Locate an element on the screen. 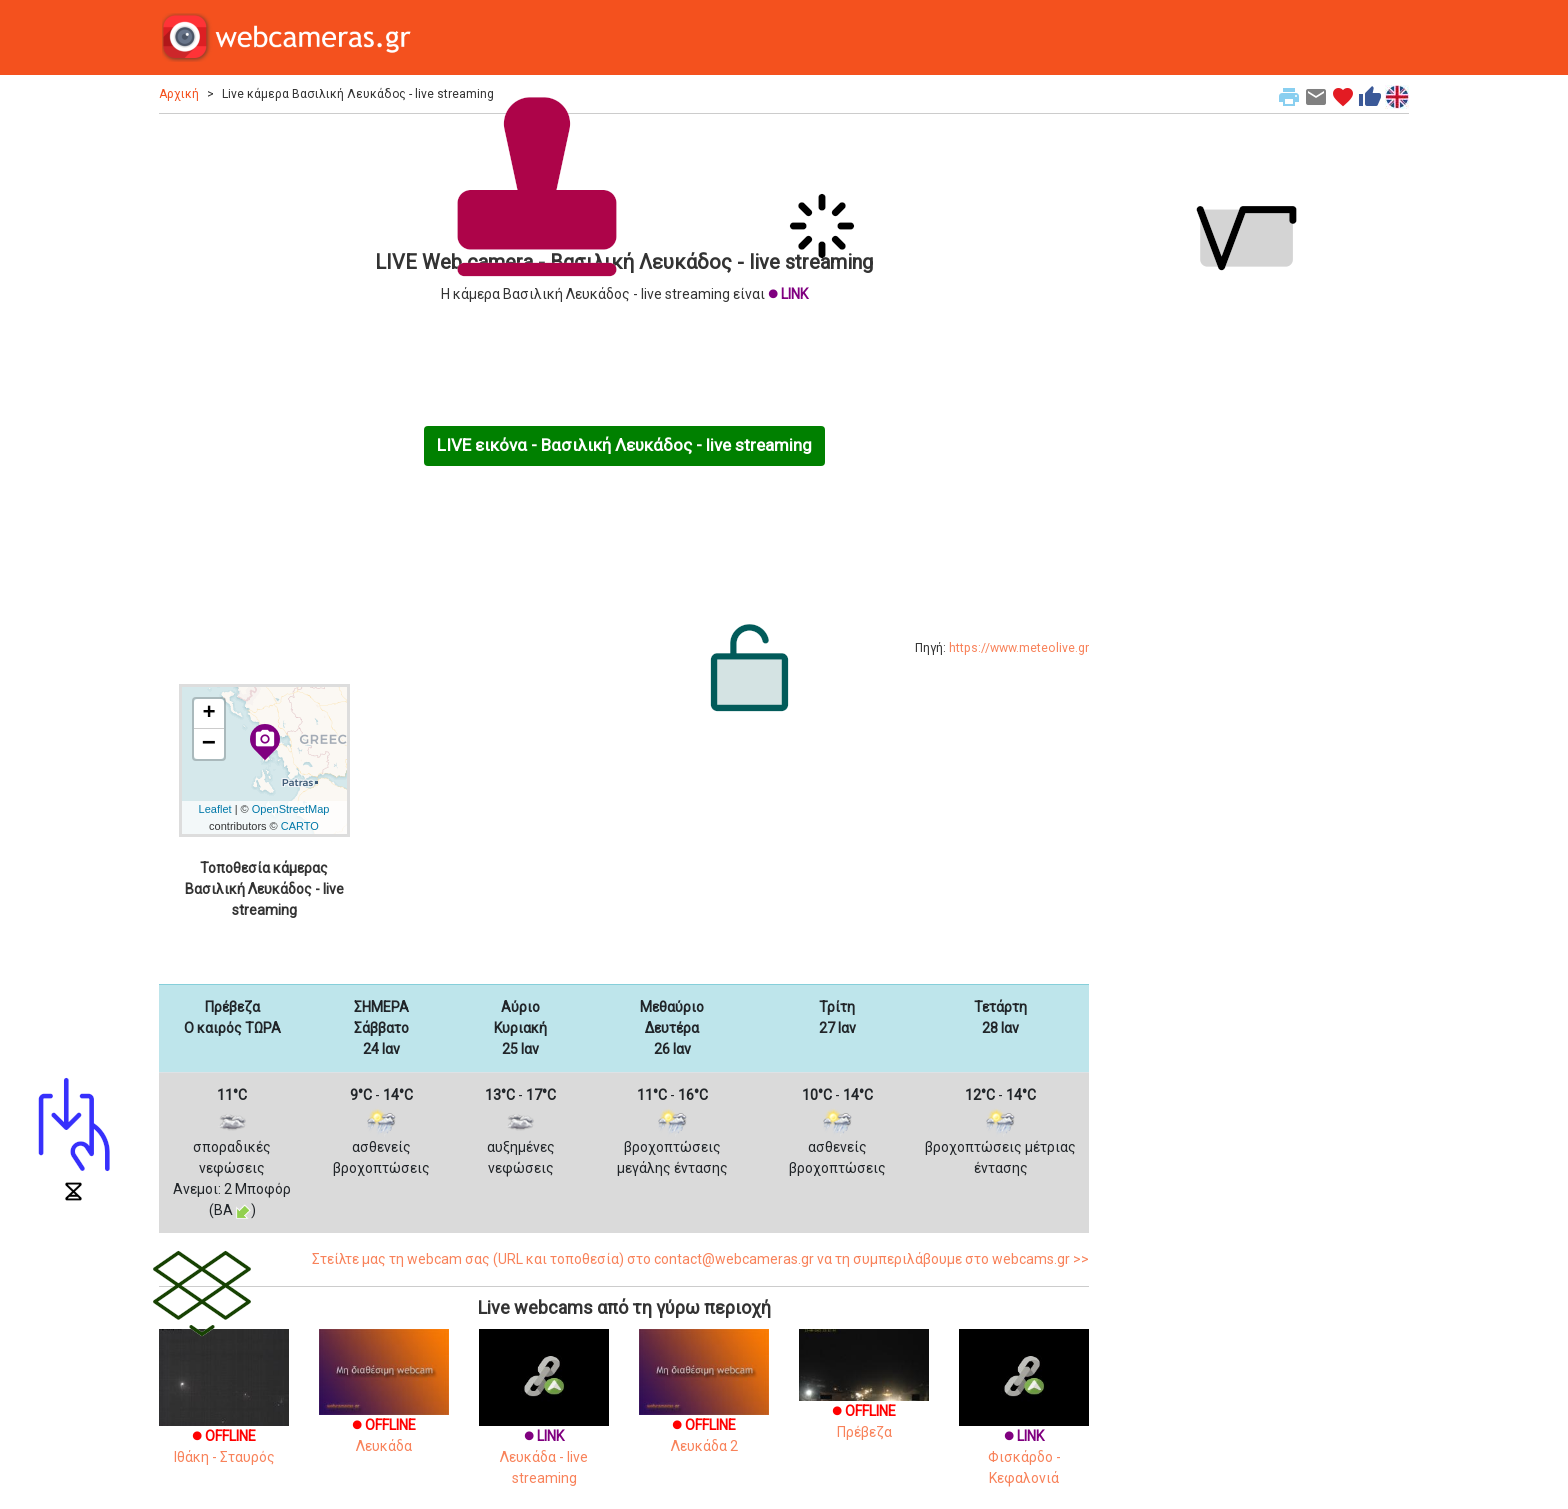 This screenshot has height=1509, width=1568. access dropbox cloud storage is located at coordinates (202, 1289).